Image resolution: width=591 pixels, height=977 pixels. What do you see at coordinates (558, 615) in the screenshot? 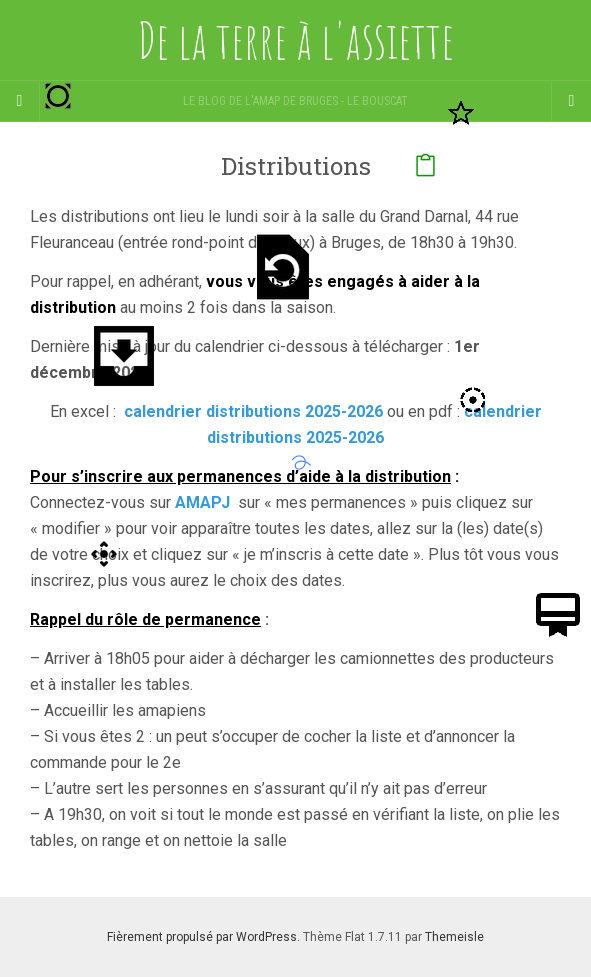
I see `view membership card details` at bounding box center [558, 615].